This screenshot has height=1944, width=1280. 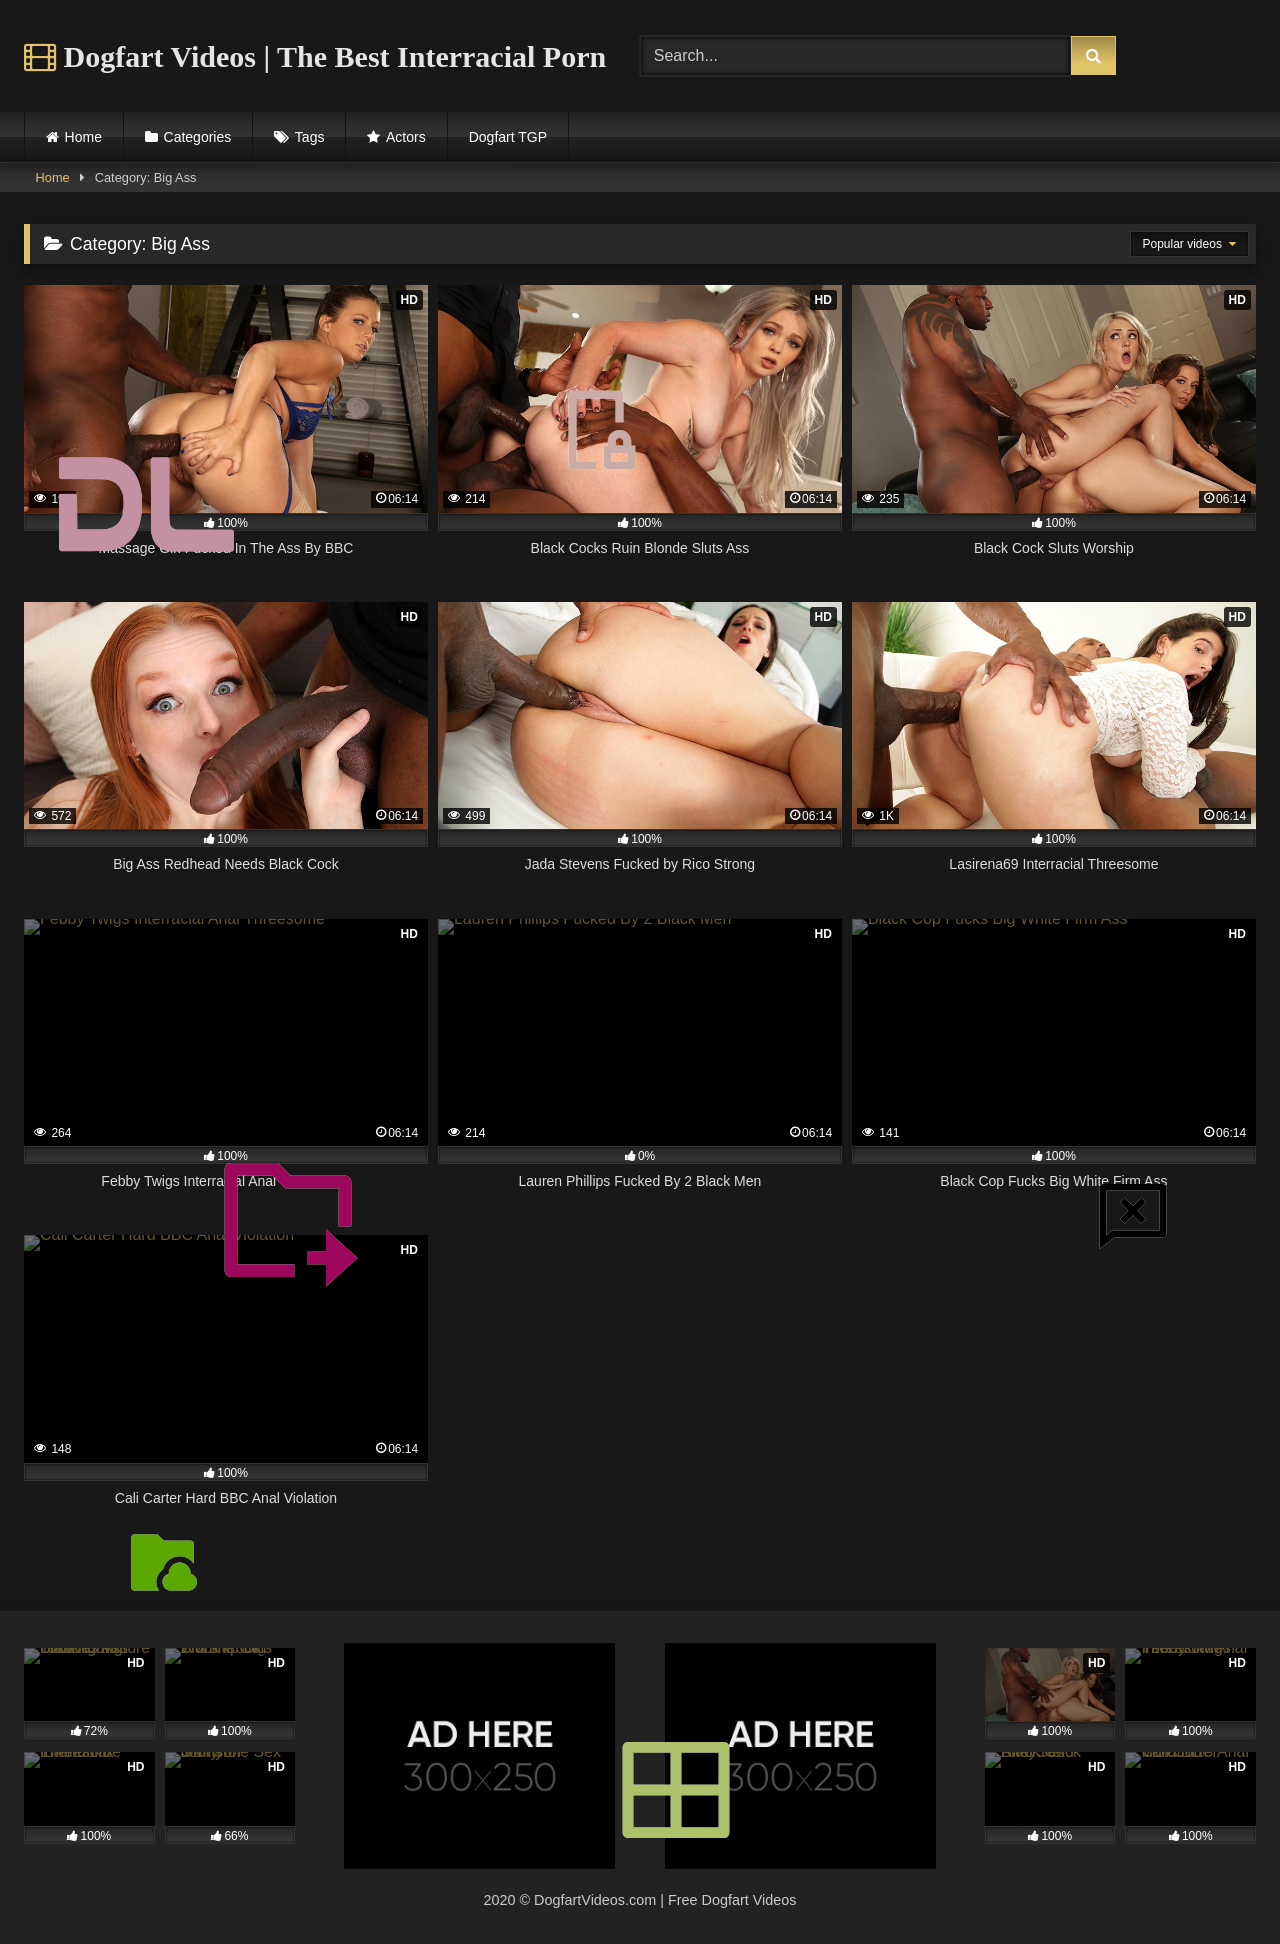 What do you see at coordinates (288, 1220) in the screenshot?
I see `share a folder with others` at bounding box center [288, 1220].